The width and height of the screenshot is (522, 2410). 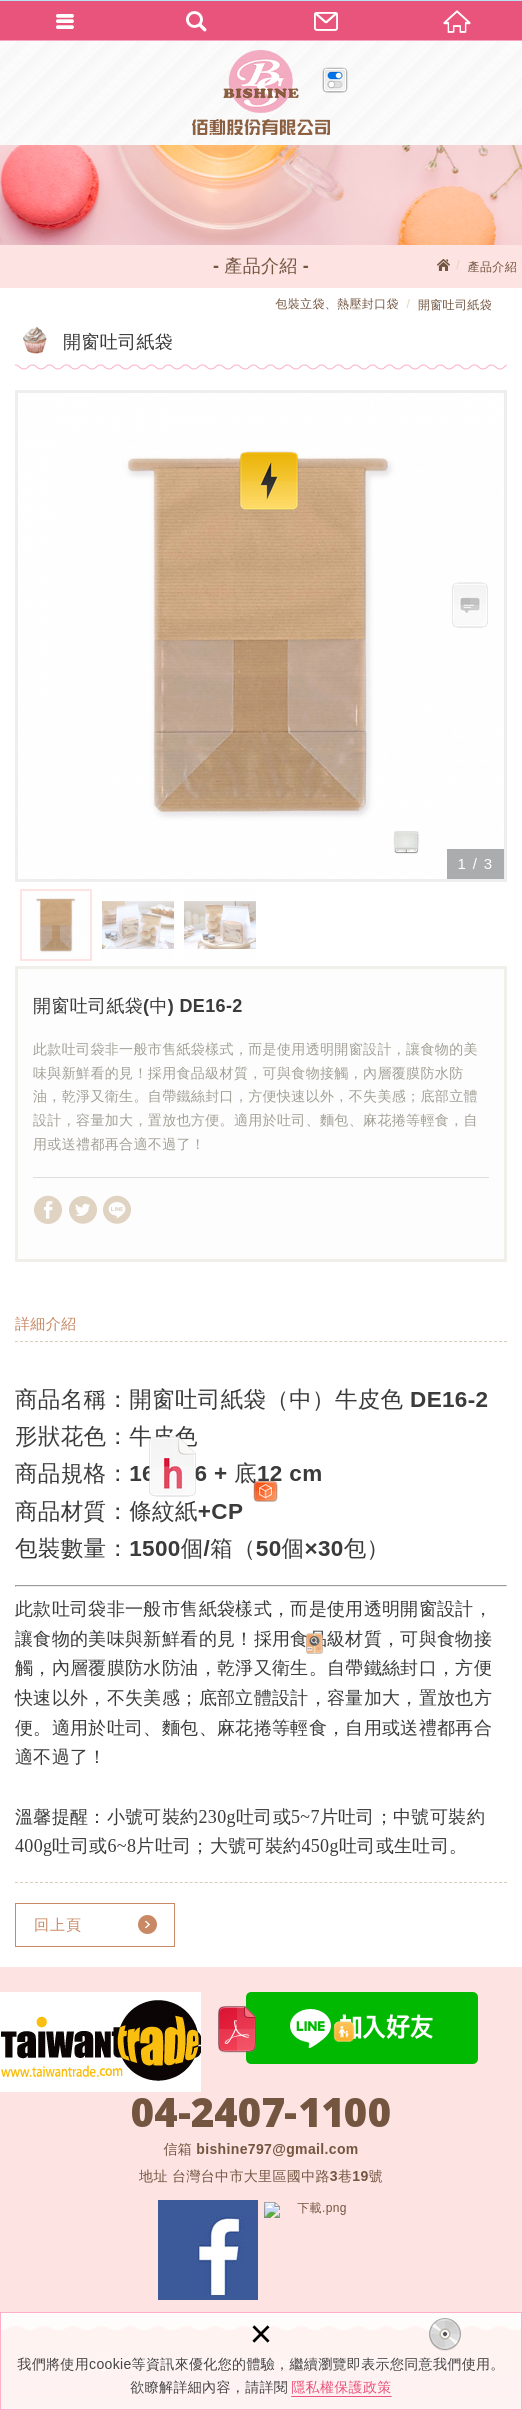 What do you see at coordinates (470, 605) in the screenshot?
I see `a microdvd subtitle file` at bounding box center [470, 605].